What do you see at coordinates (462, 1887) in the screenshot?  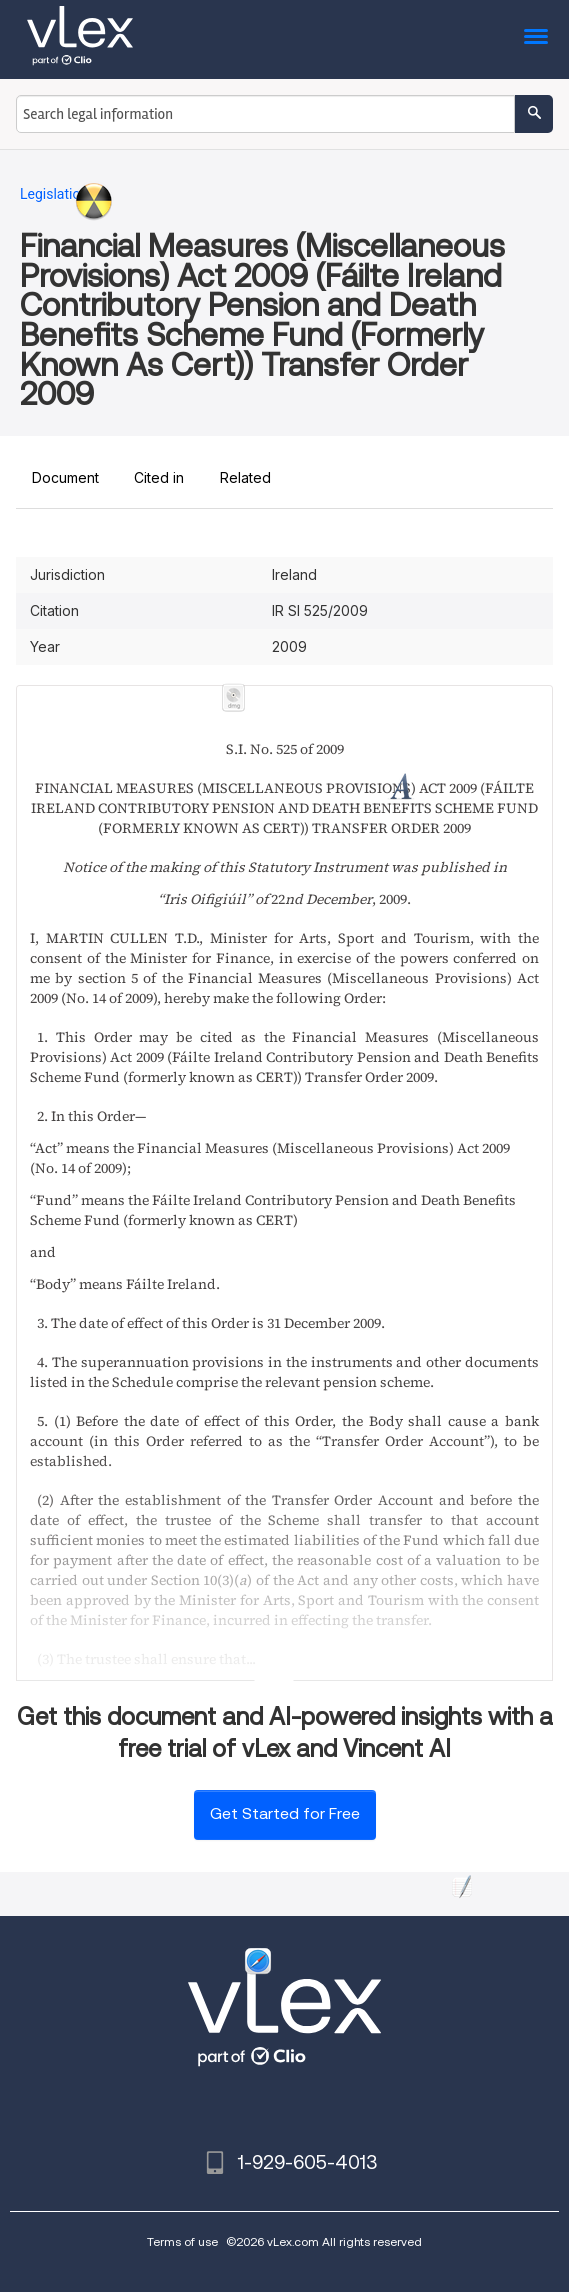 I see `open TextEdit to create or edit documents` at bounding box center [462, 1887].